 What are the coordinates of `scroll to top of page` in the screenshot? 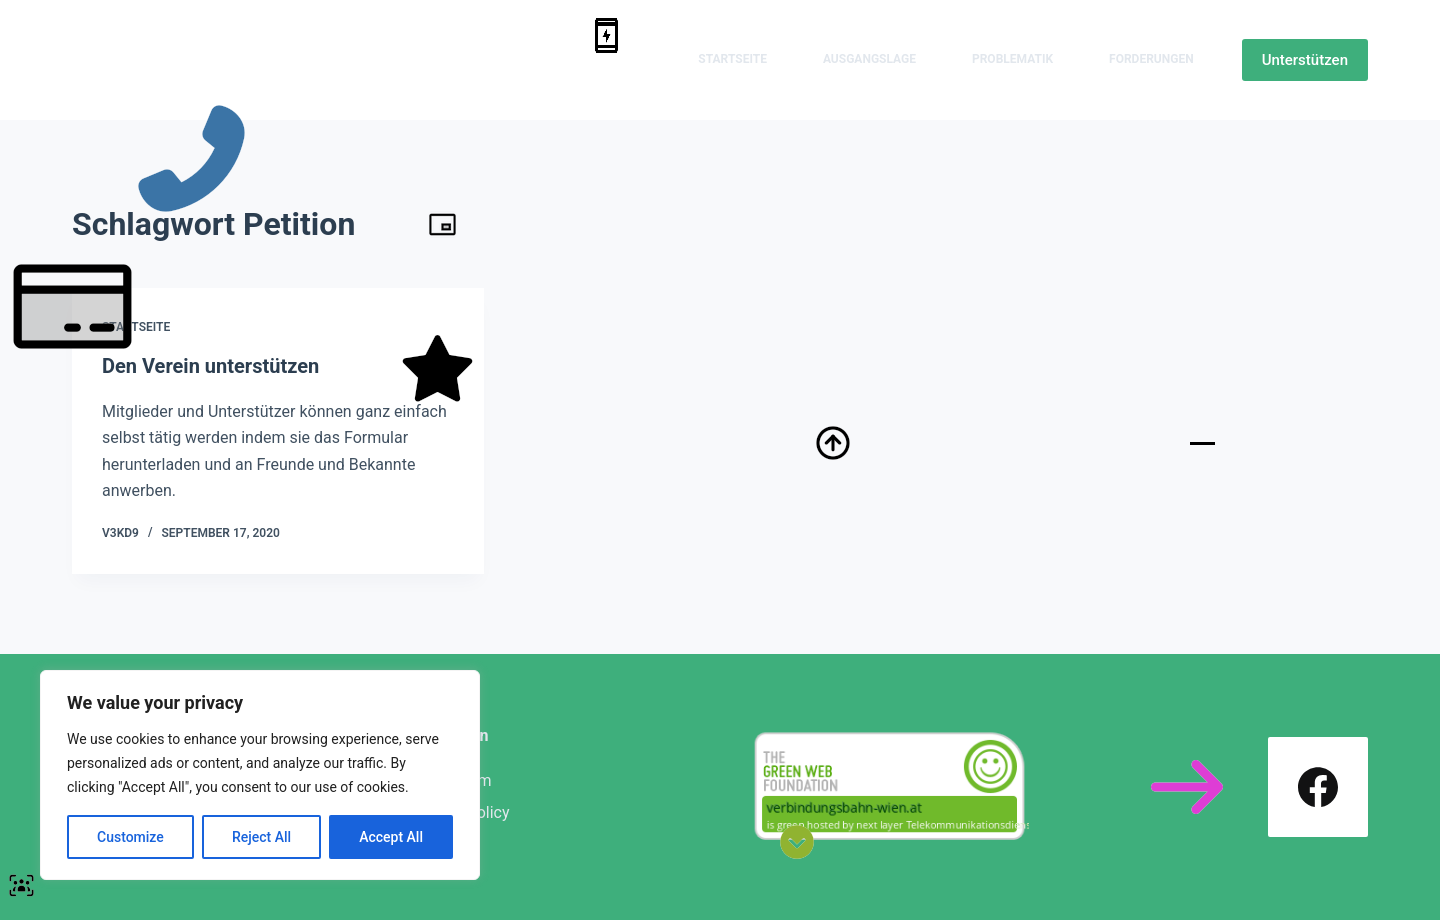 It's located at (833, 443).